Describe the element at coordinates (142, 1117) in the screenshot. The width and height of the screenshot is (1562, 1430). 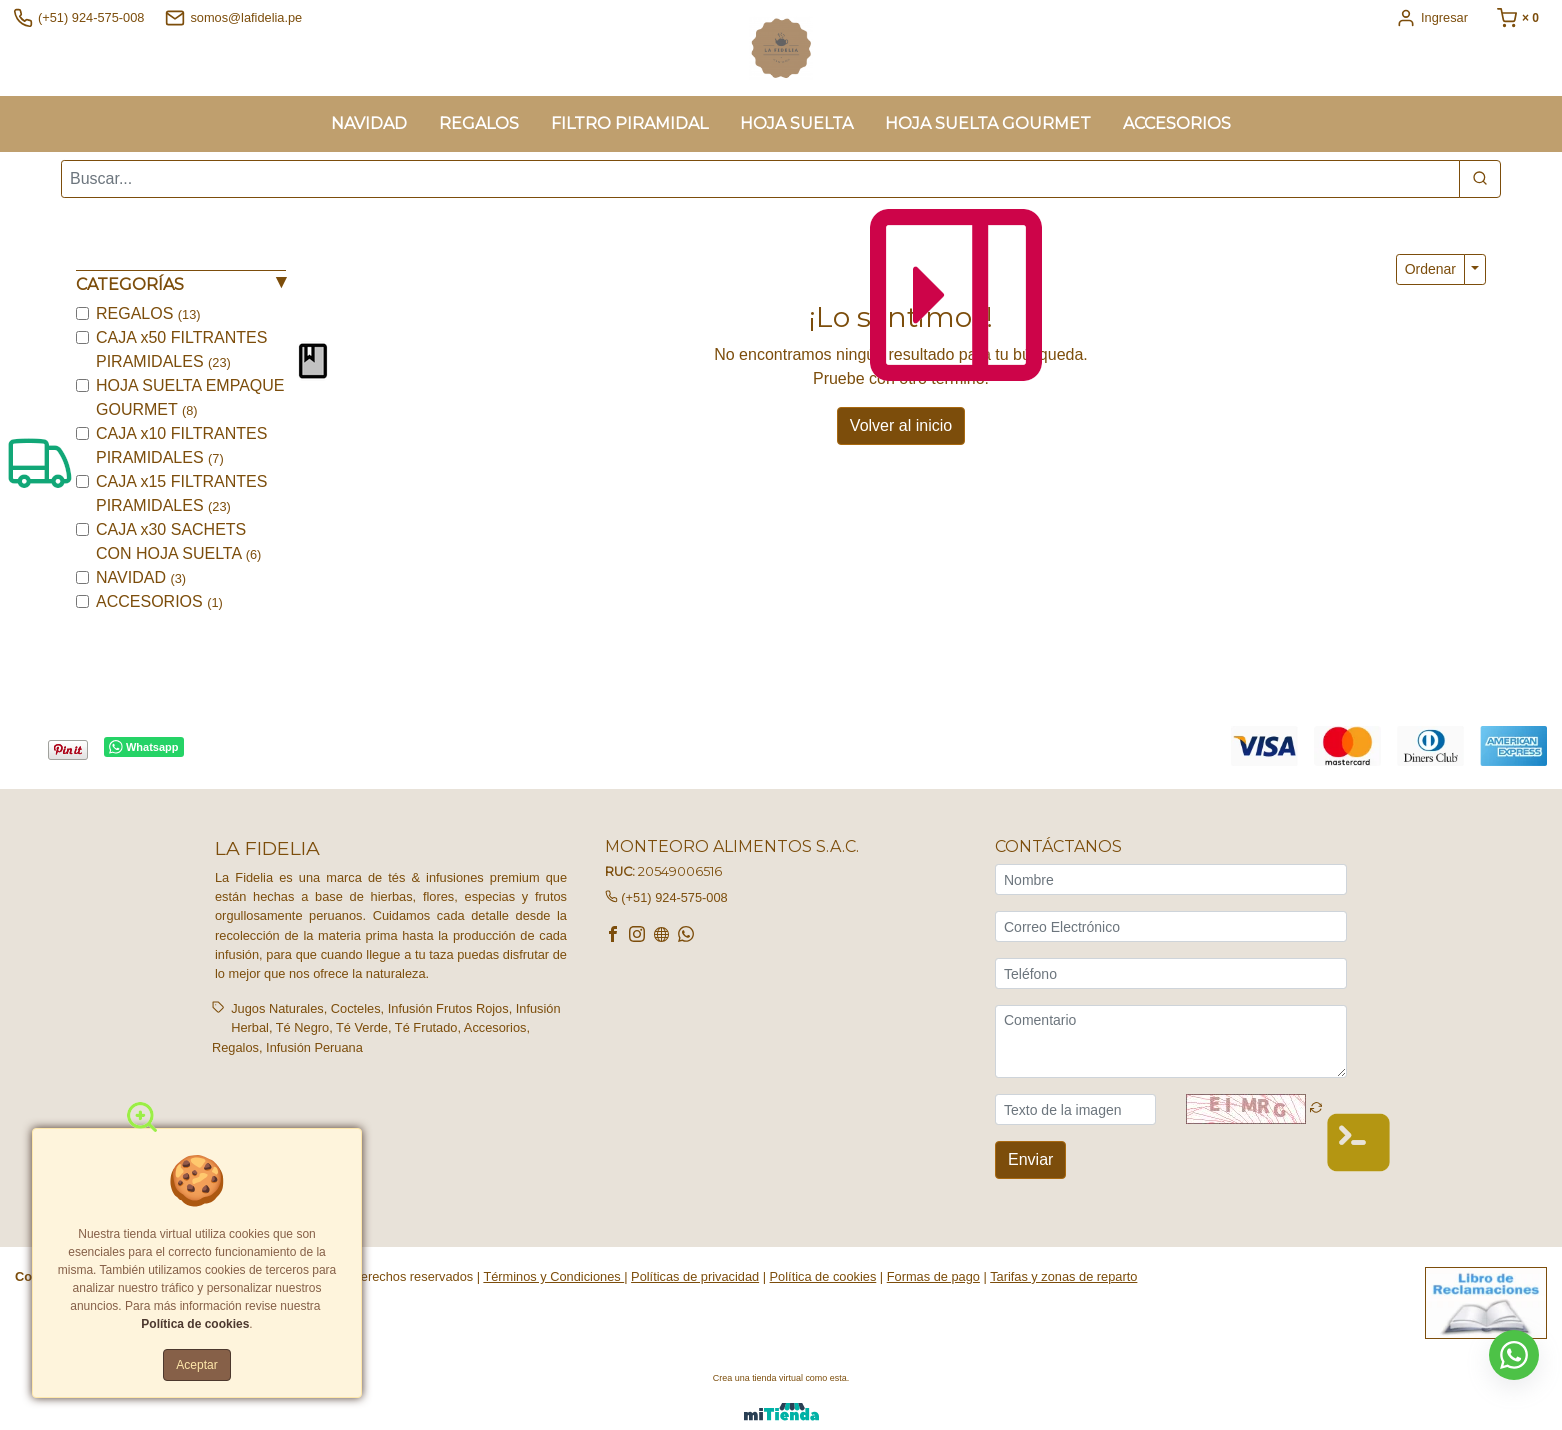
I see `zoom in on content` at that location.